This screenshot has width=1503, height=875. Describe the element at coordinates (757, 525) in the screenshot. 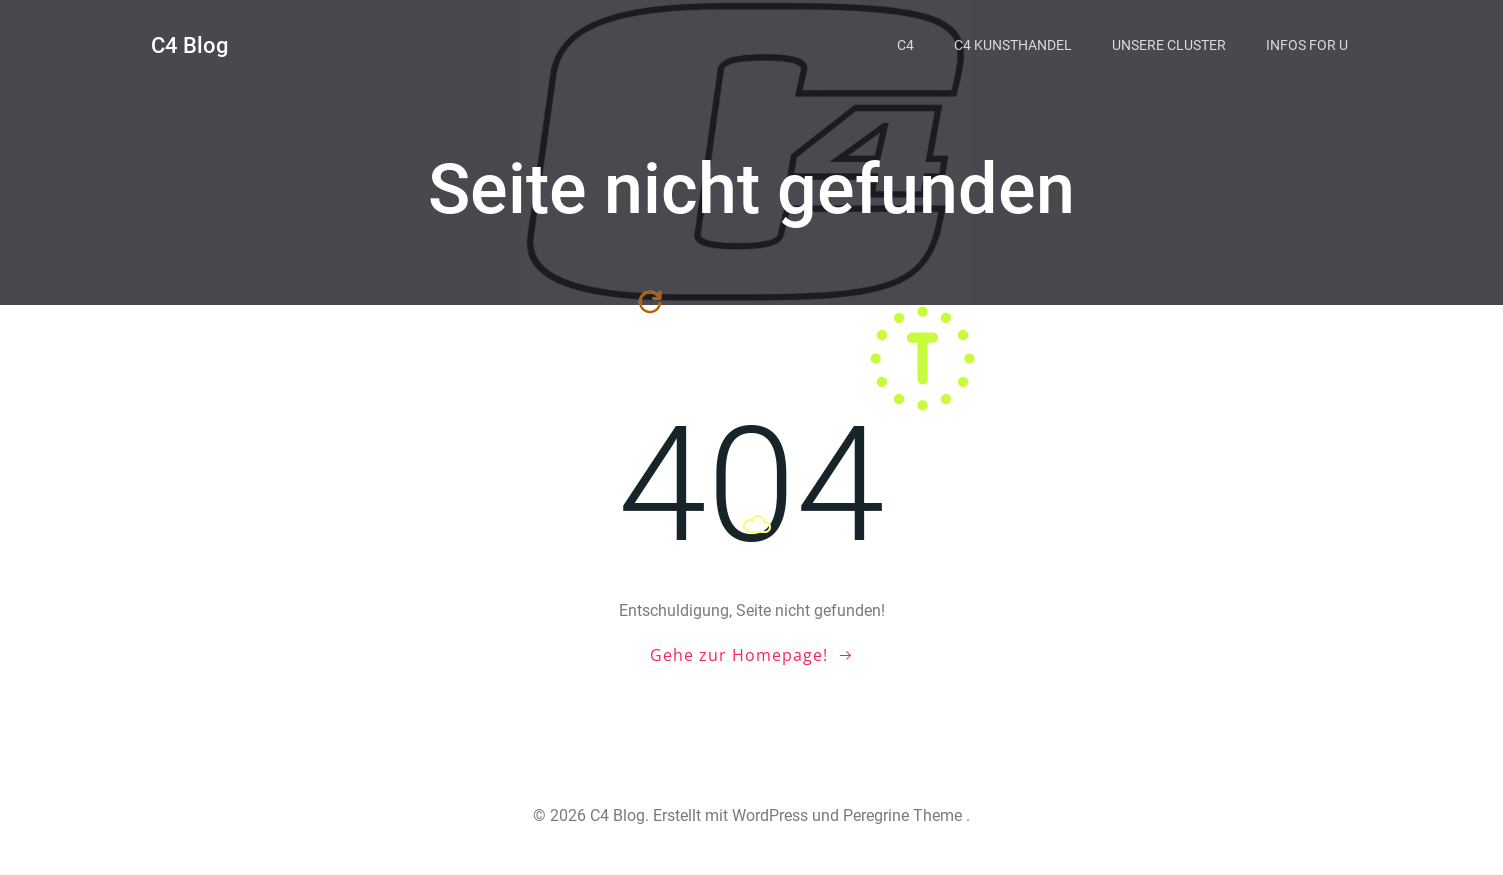

I see `access cloud storage` at that location.